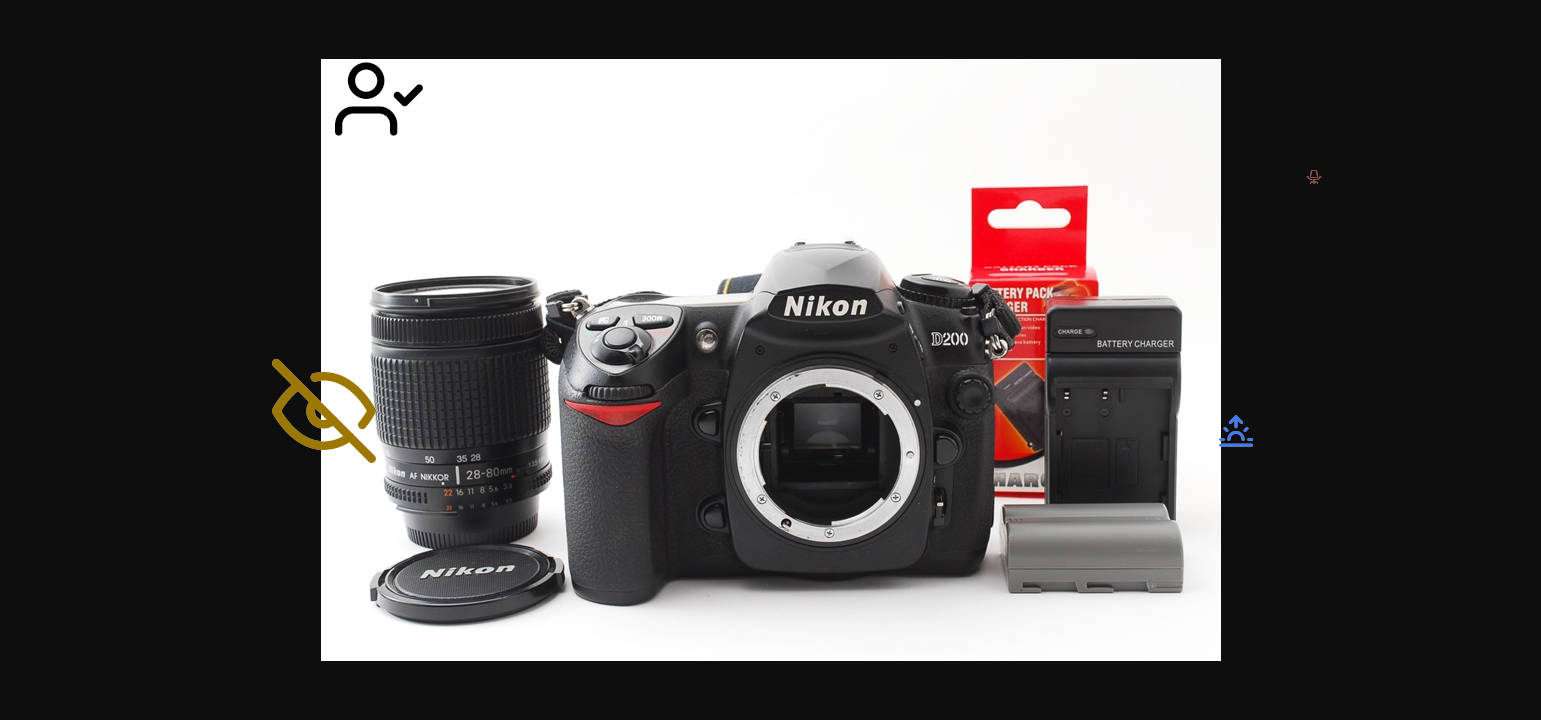  Describe the element at coordinates (1236, 431) in the screenshot. I see `indicates sunrise or morning time` at that location.